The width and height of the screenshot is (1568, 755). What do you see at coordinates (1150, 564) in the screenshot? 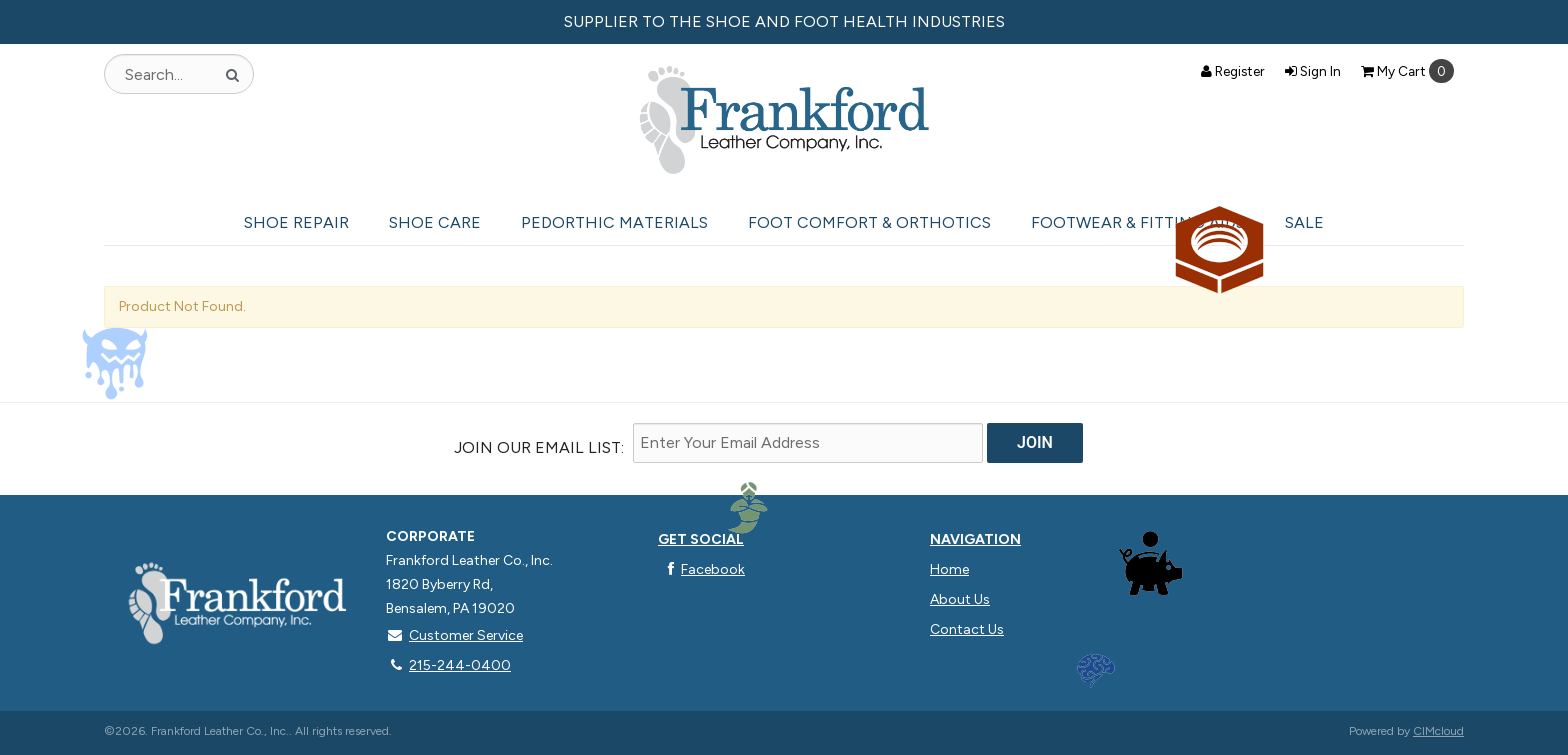
I see `access savings or budget features` at bounding box center [1150, 564].